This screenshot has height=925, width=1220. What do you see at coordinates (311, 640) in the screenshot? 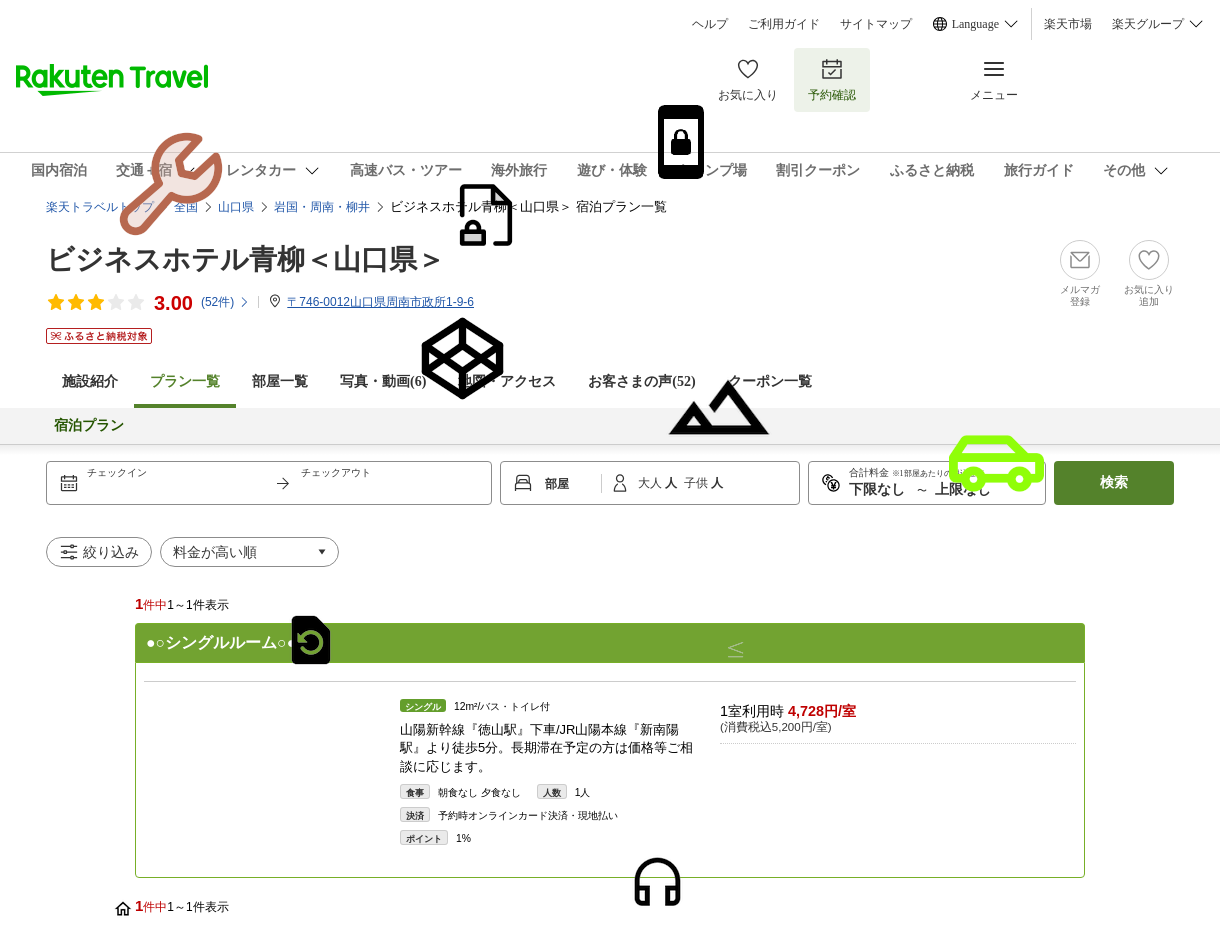
I see `restore a previous version of a document` at bounding box center [311, 640].